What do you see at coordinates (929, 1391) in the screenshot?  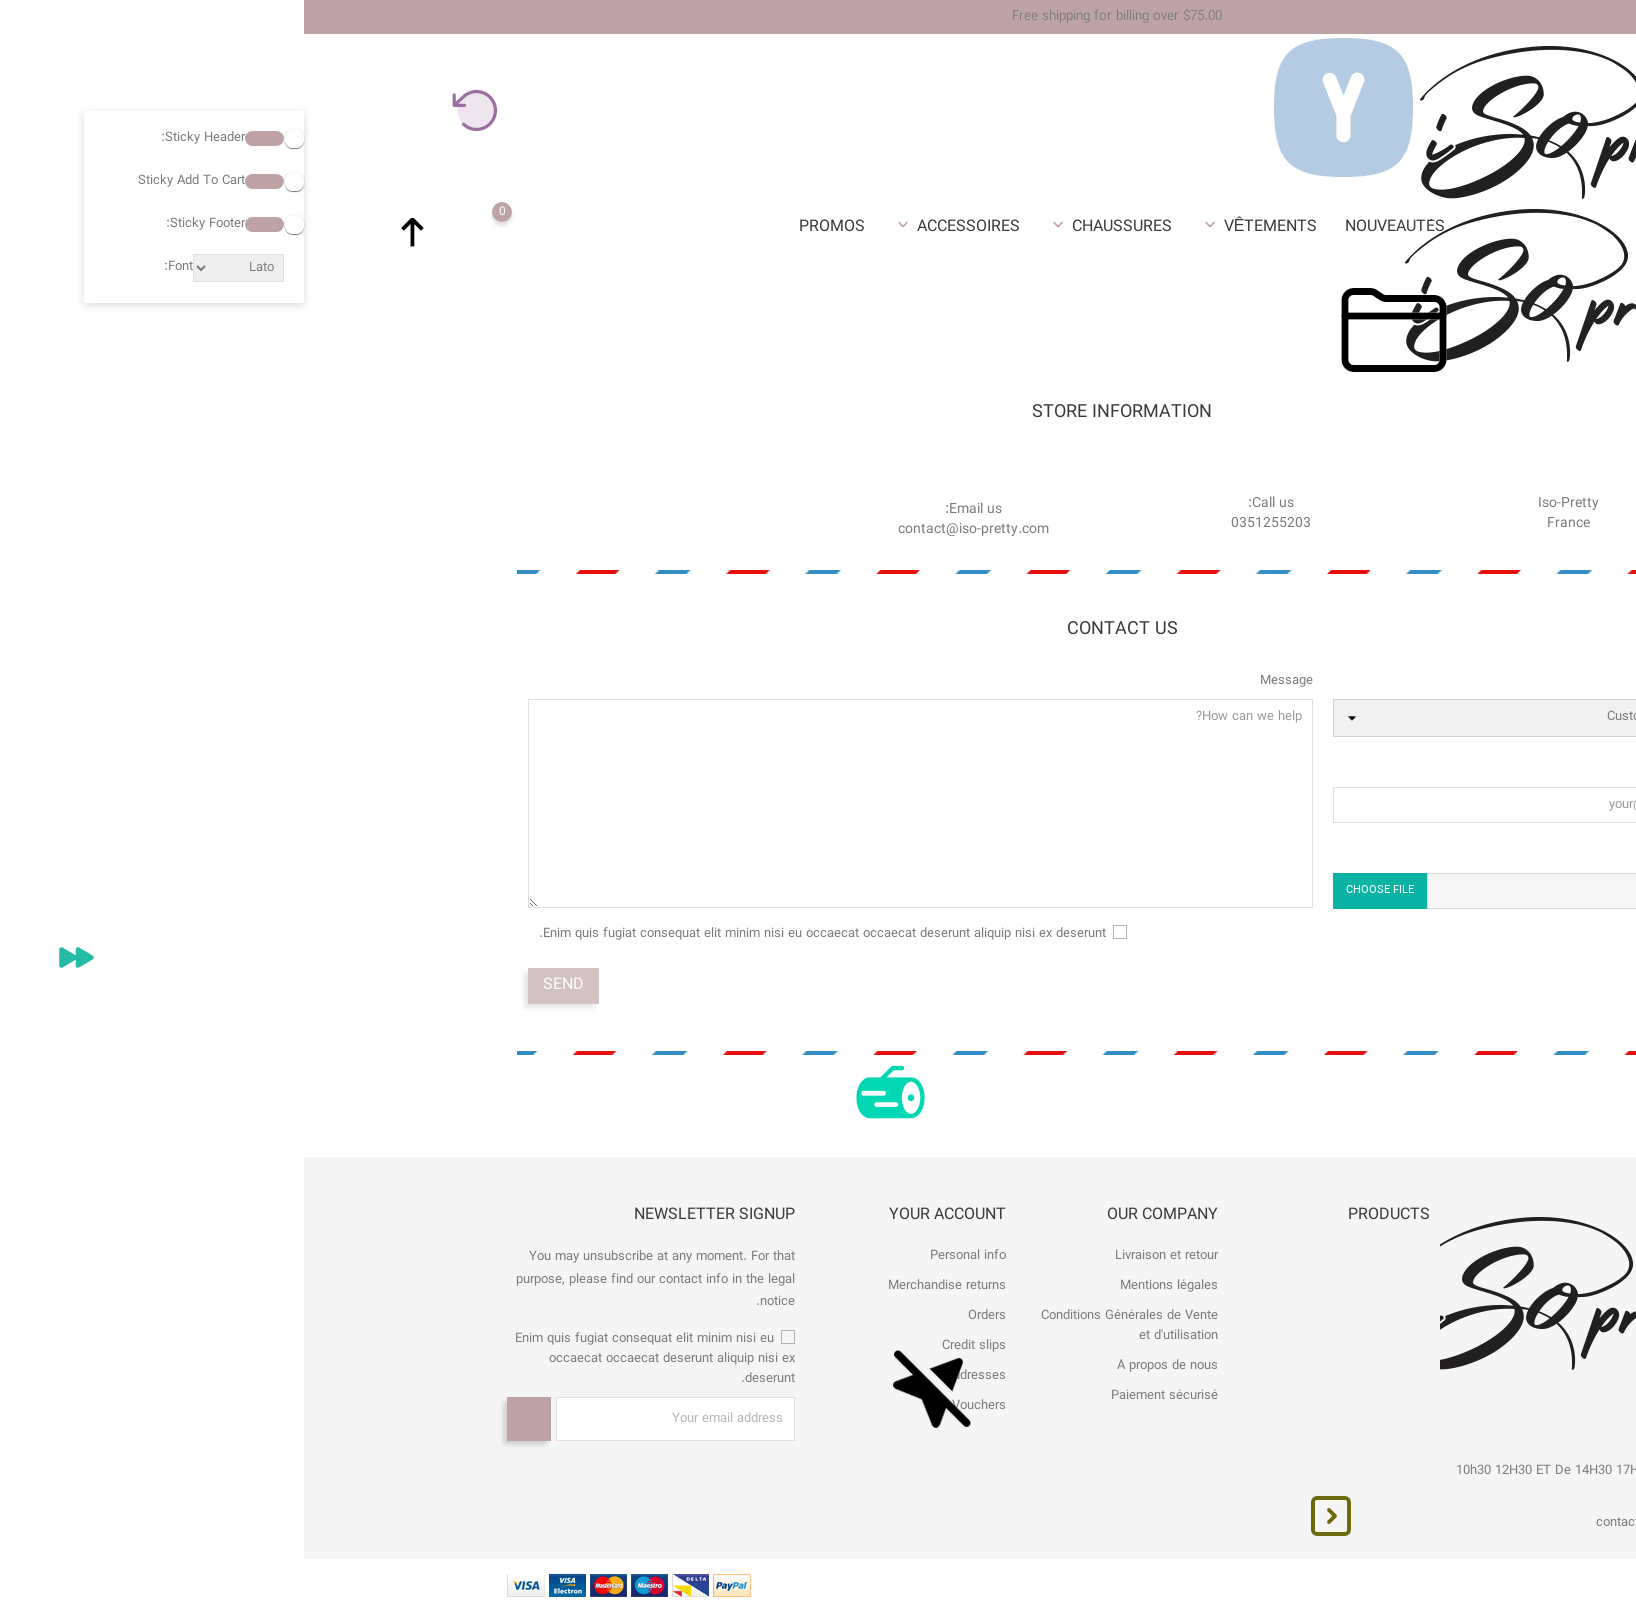 I see `location sharing is currently disabled` at bounding box center [929, 1391].